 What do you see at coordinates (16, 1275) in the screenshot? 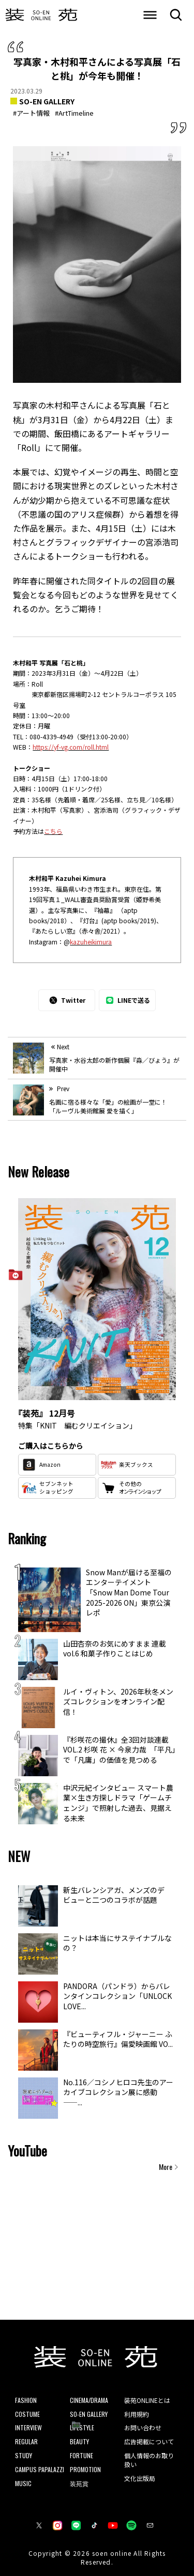
I see `open mega cloud storage folder` at bounding box center [16, 1275].